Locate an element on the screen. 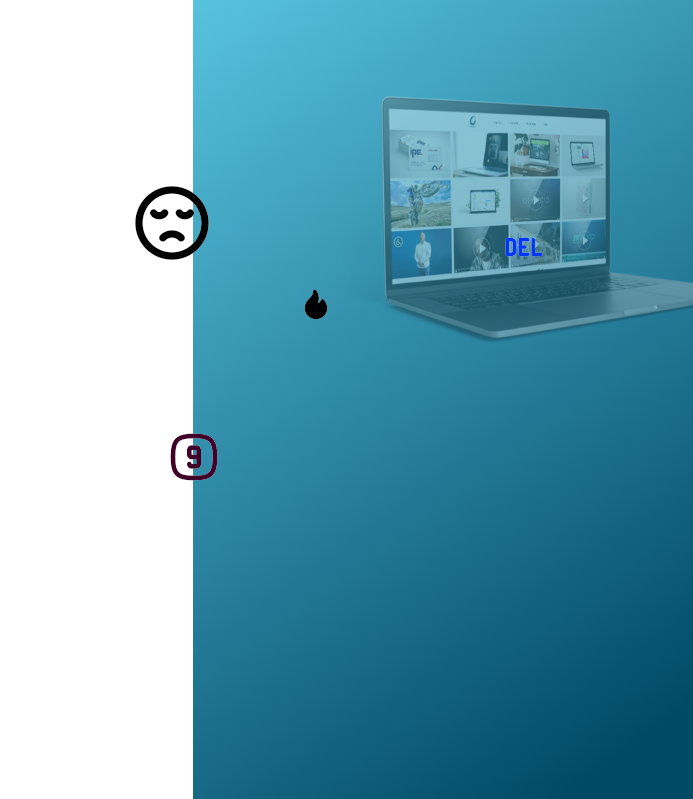  indicates an HTTP DELETE request method is located at coordinates (524, 247).